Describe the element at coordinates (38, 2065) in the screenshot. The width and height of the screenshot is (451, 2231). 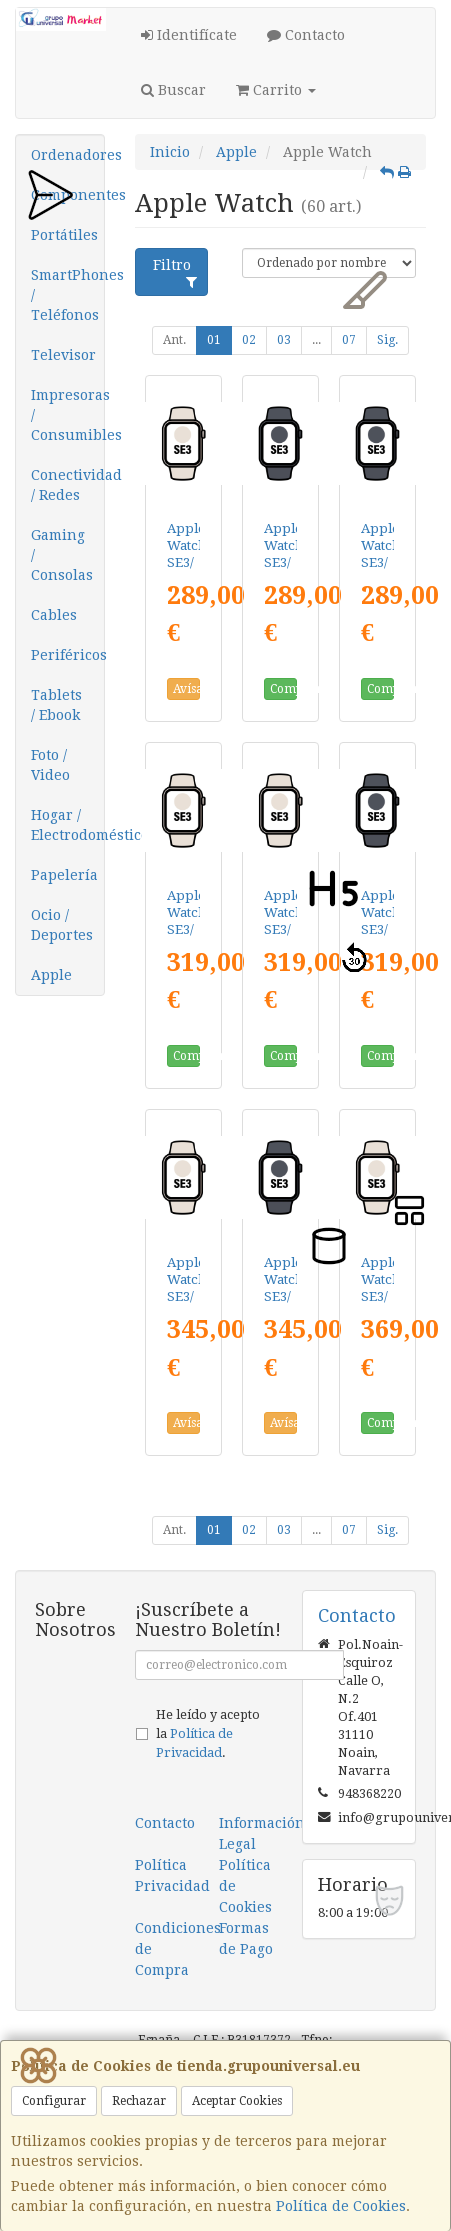
I see `access nature or garden-related content` at that location.